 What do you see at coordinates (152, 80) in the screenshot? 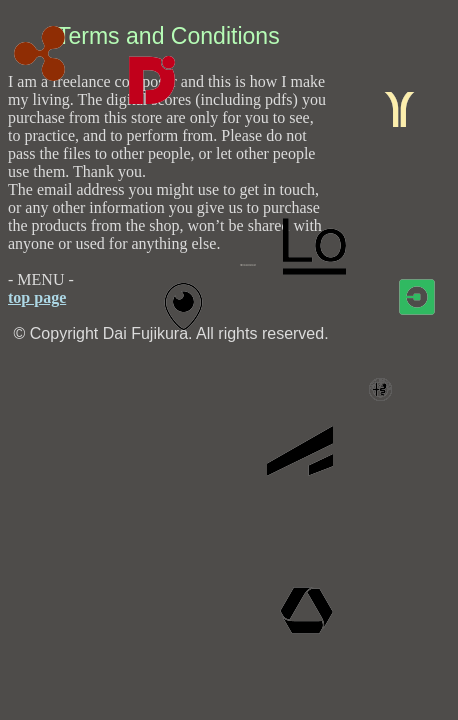
I see `open Dolibarr ERP/CRM application` at bounding box center [152, 80].